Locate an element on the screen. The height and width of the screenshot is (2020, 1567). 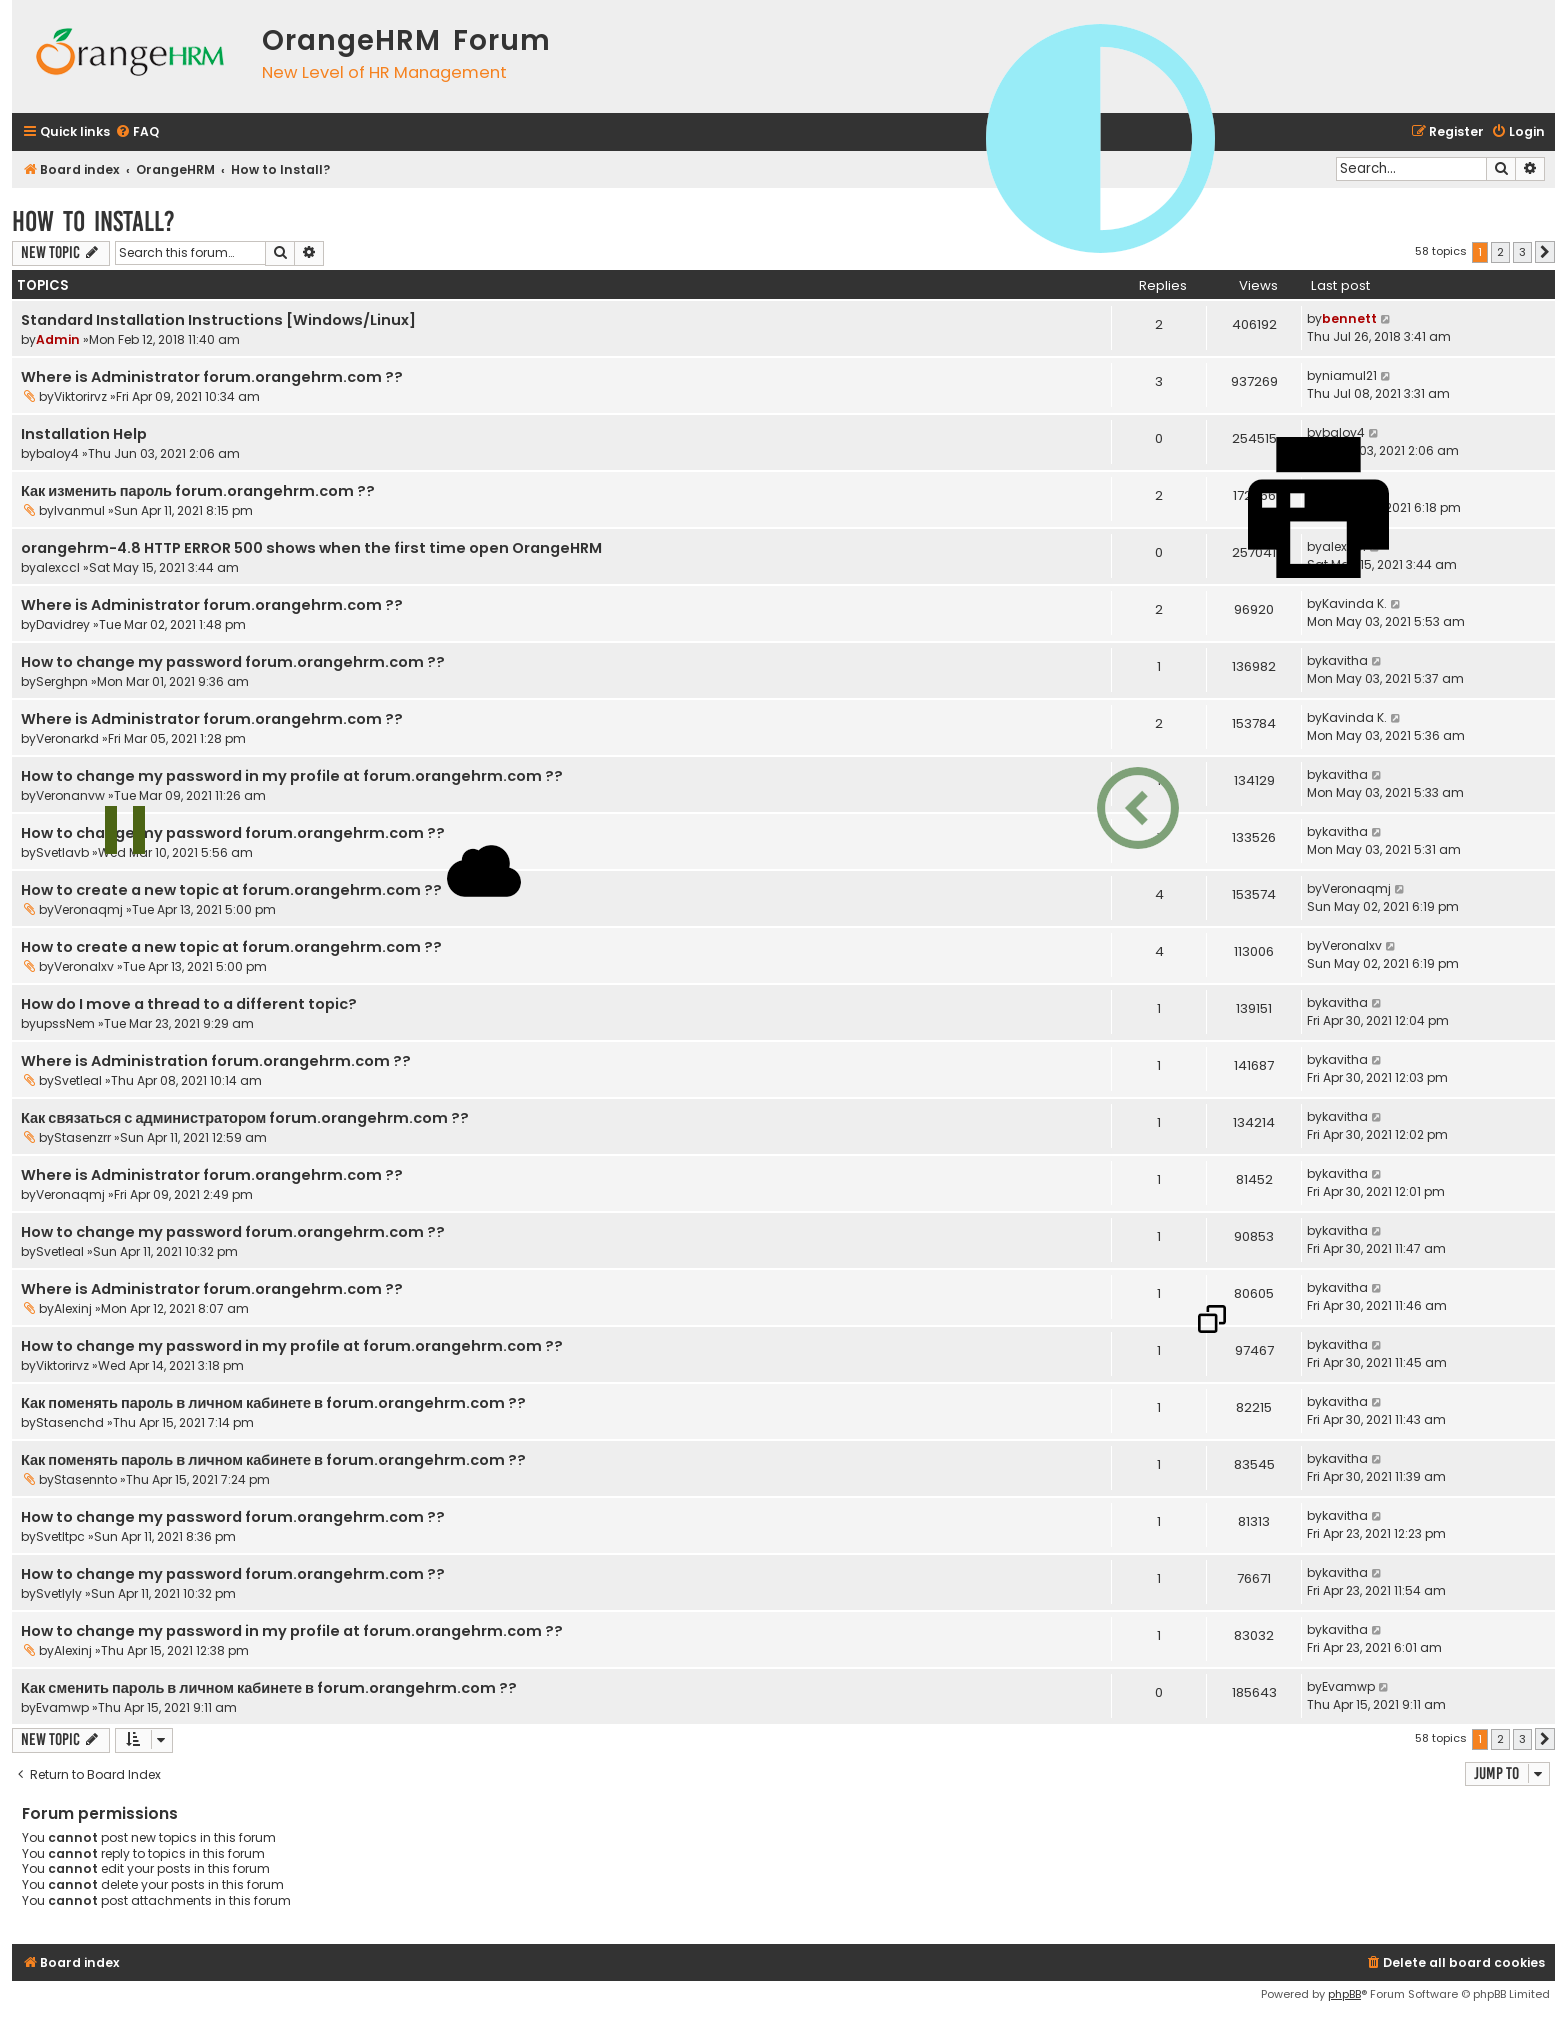
pause media playback is located at coordinates (125, 830).